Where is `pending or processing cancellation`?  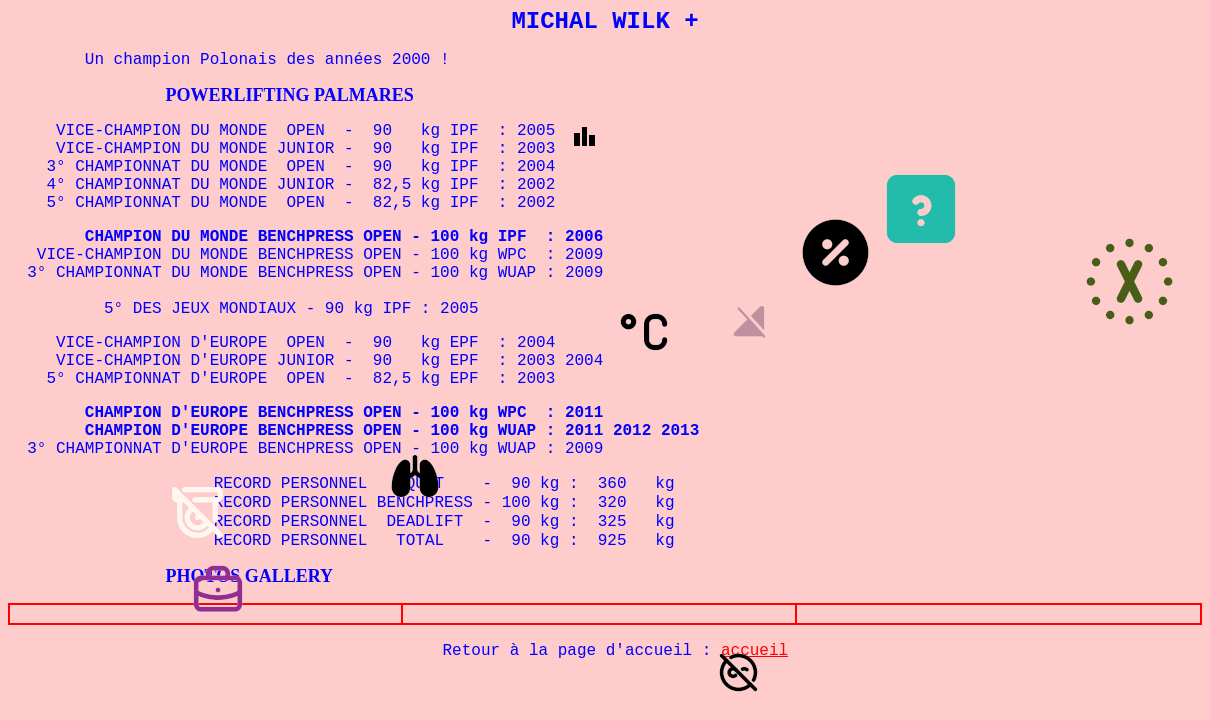 pending or processing cancellation is located at coordinates (1129, 281).